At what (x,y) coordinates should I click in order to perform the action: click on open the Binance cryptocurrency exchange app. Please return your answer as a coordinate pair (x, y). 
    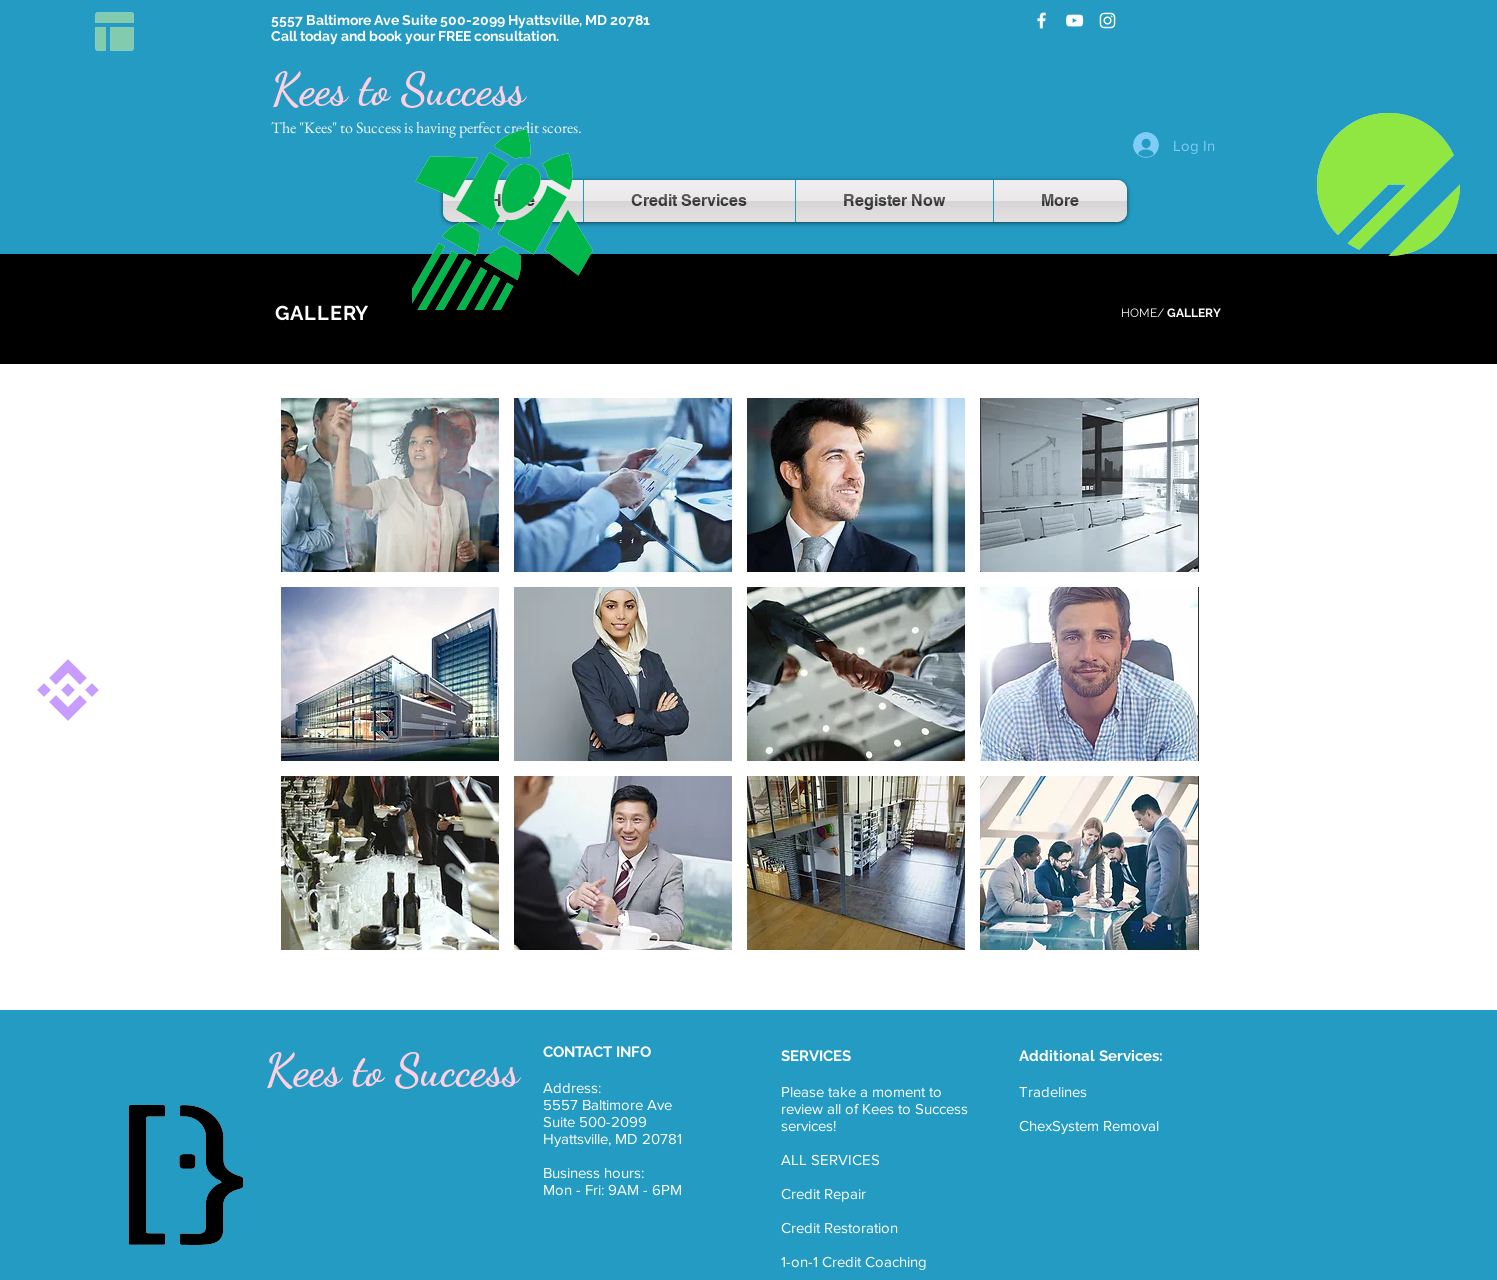
    Looking at the image, I should click on (68, 690).